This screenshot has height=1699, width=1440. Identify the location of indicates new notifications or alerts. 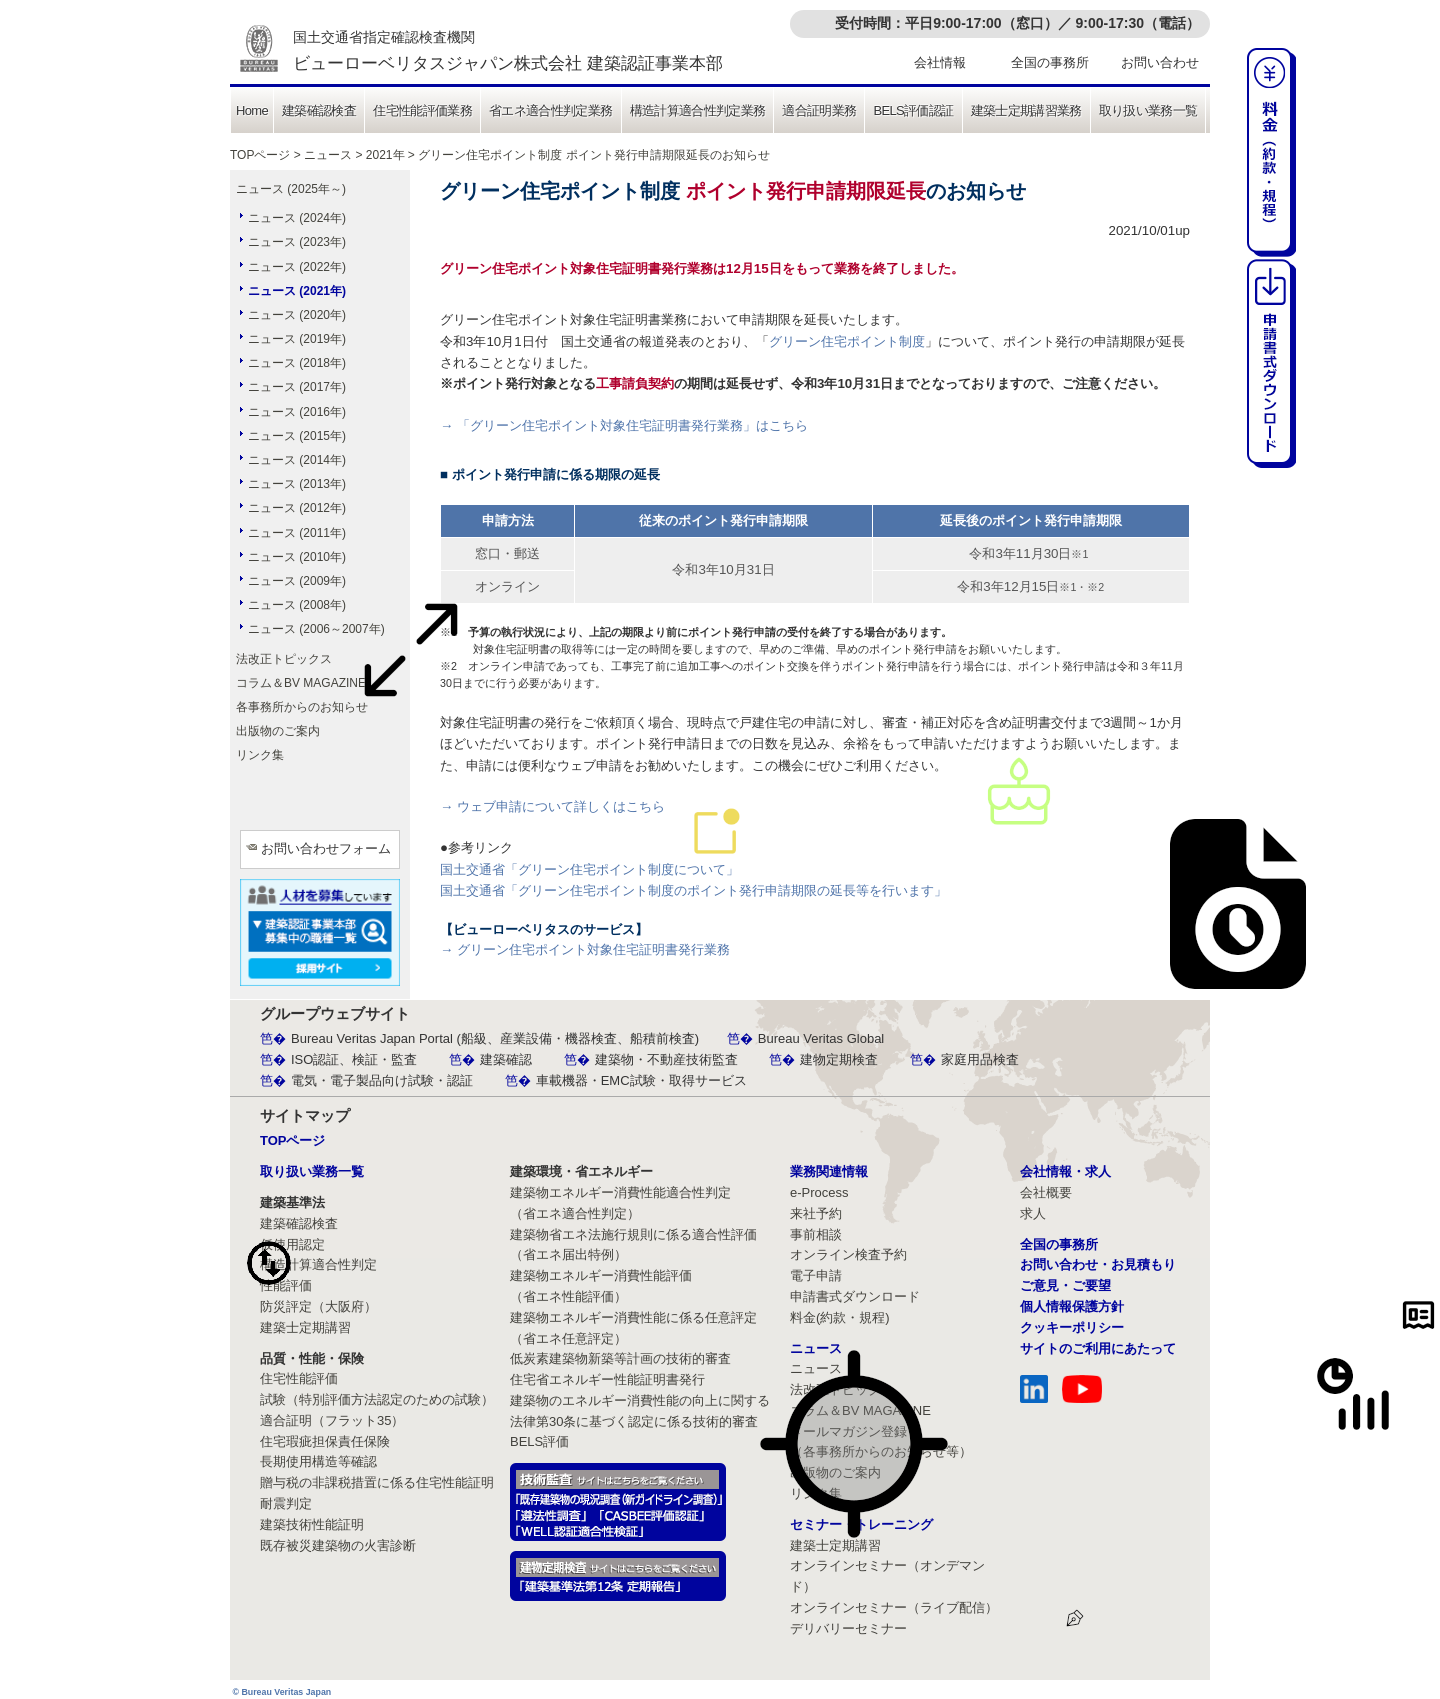
(716, 832).